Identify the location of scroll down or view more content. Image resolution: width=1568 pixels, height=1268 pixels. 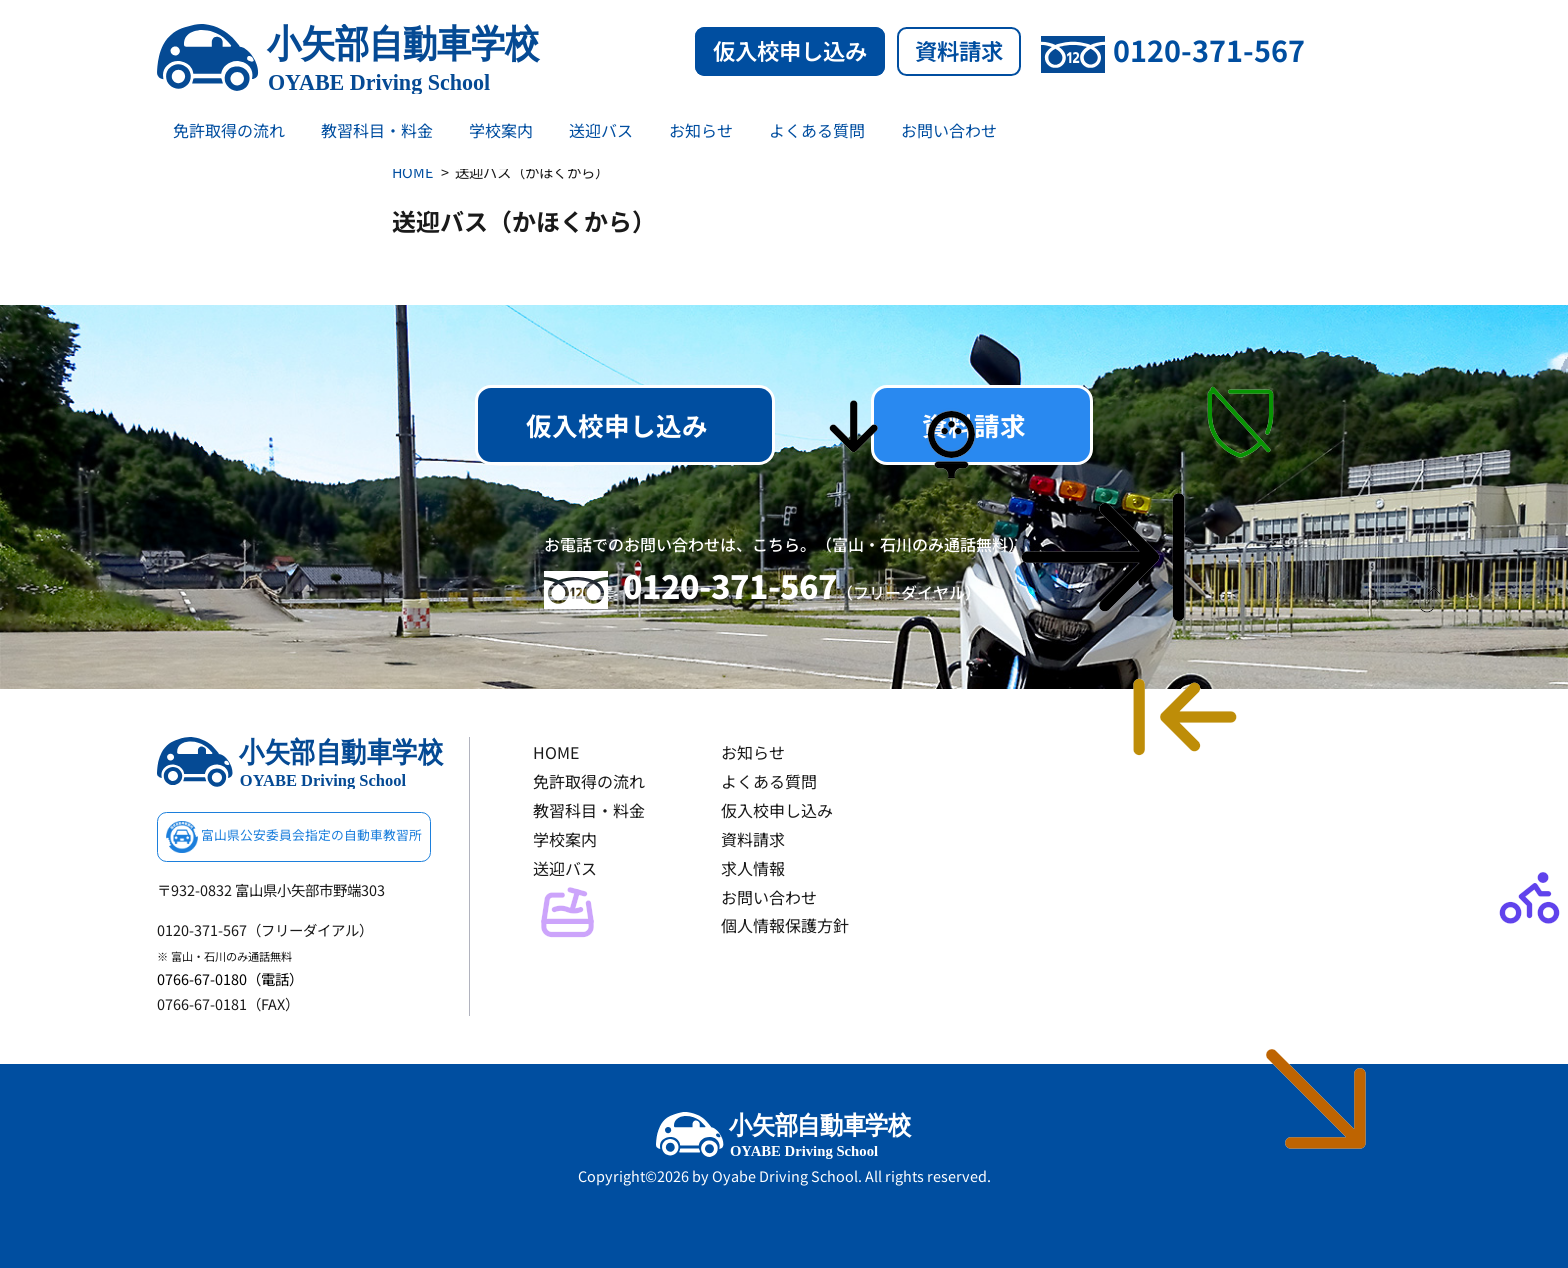
(852, 424).